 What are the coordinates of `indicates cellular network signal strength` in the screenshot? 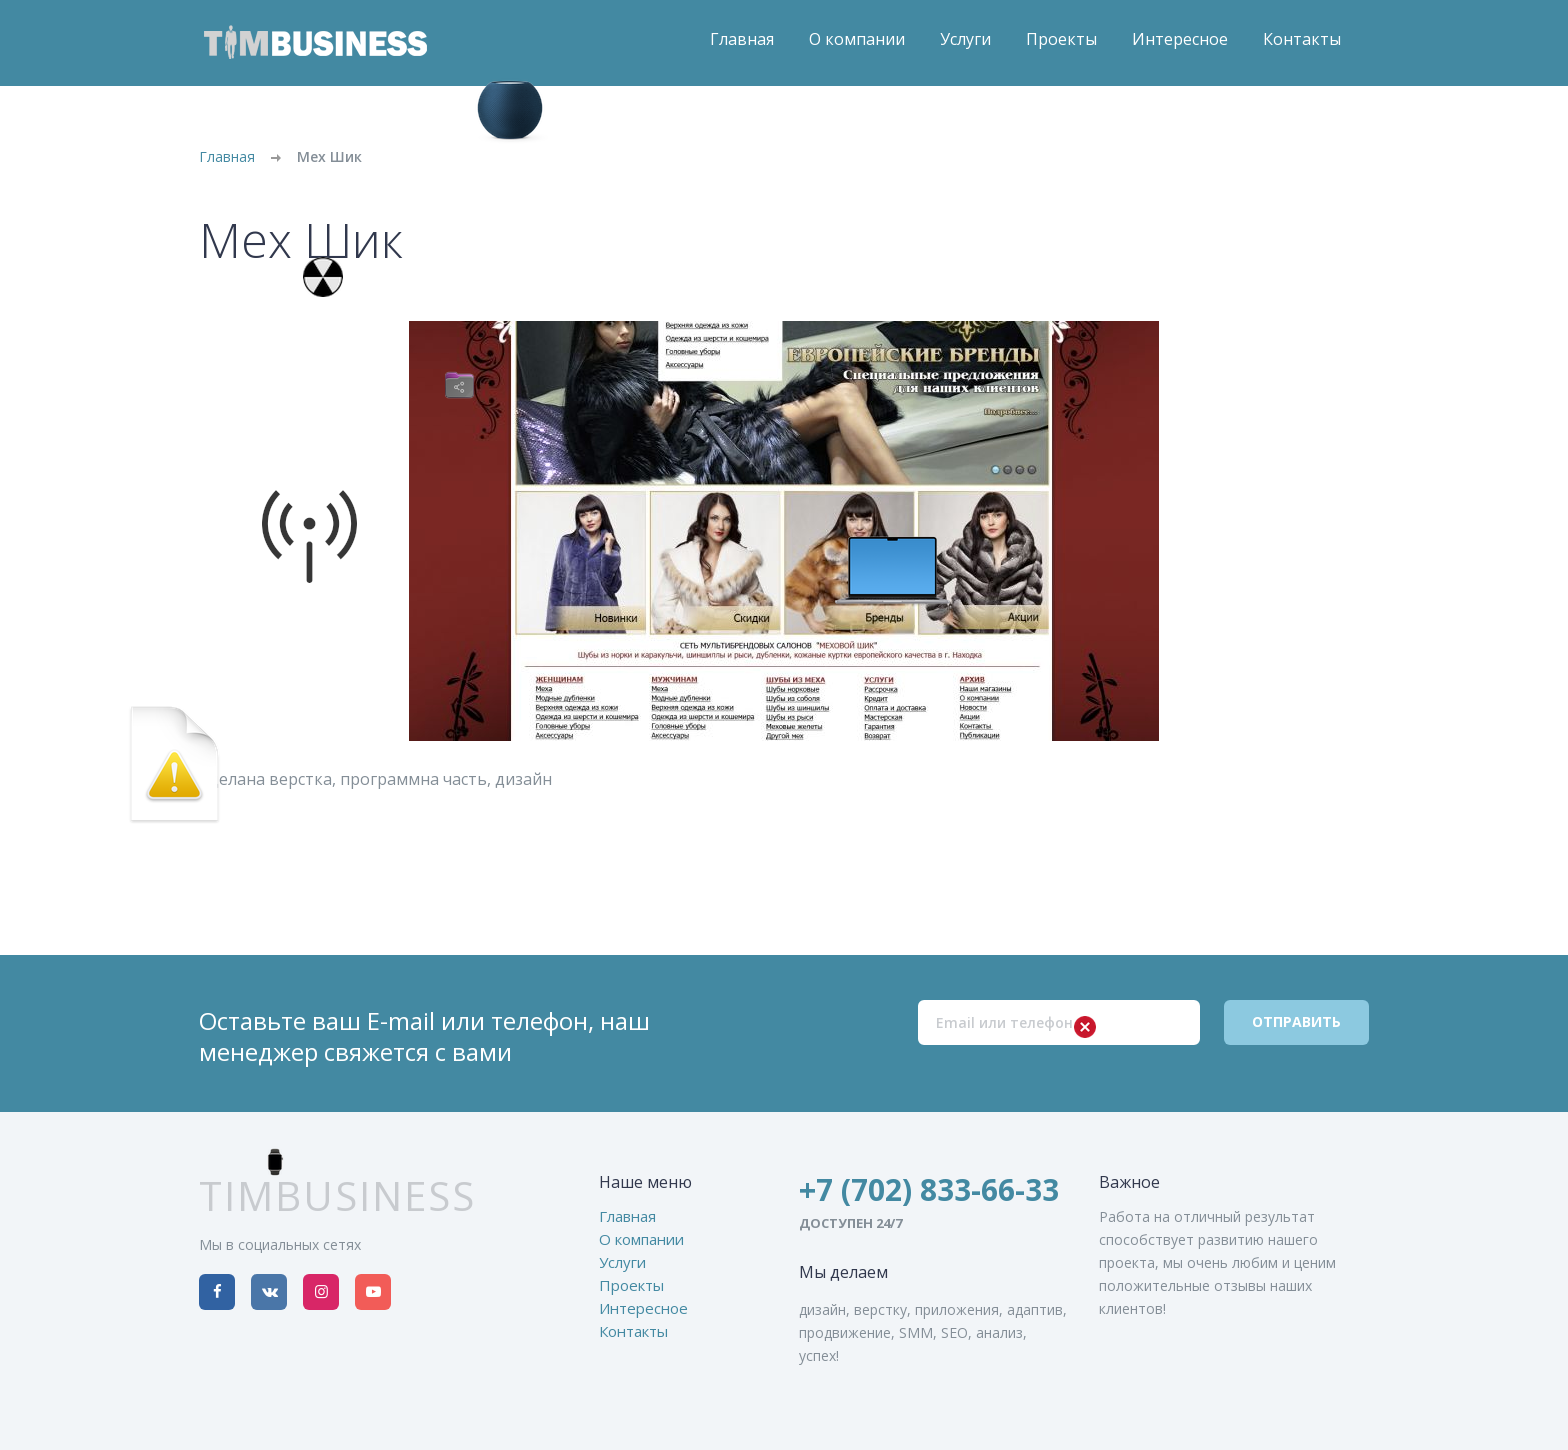 It's located at (309, 535).